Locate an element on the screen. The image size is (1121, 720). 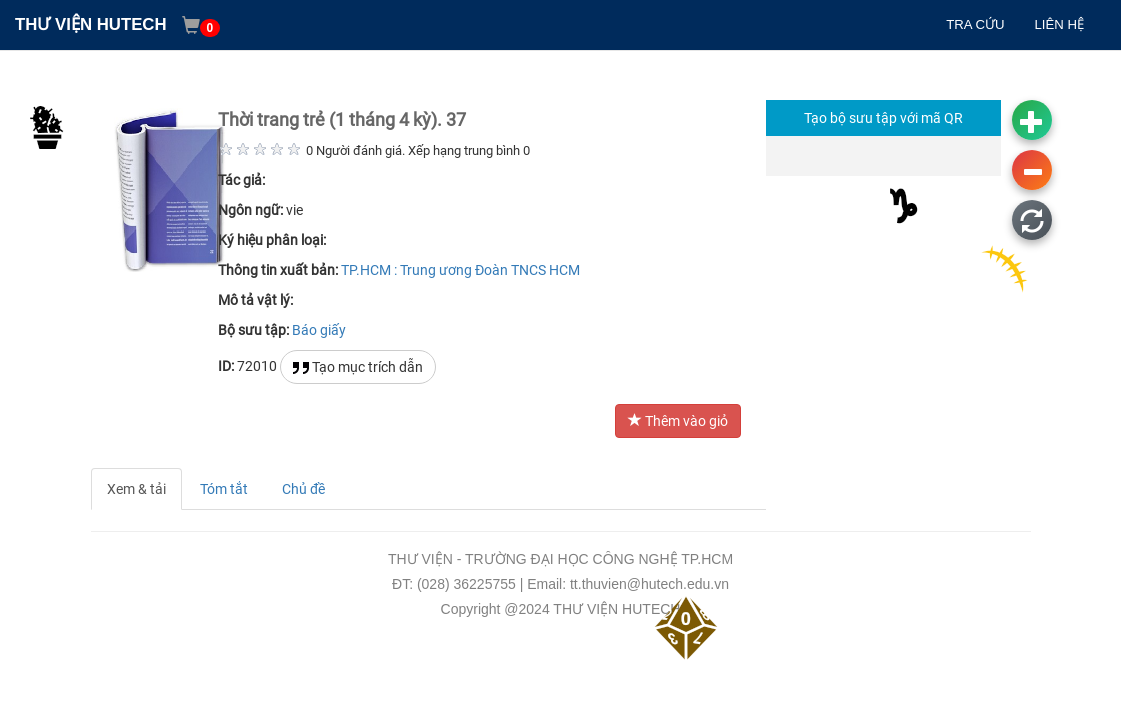
indicates damage or injury status in a game is located at coordinates (1004, 269).